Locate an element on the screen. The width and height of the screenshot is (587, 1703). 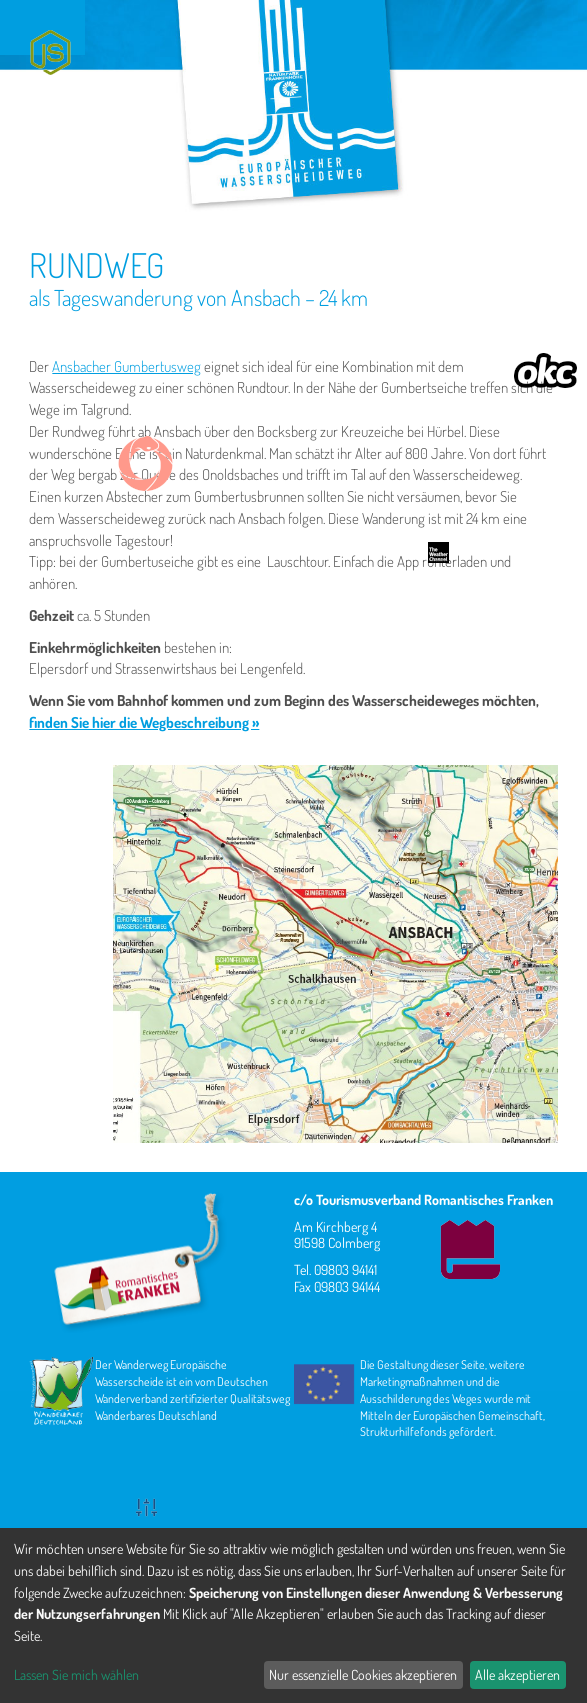
PyPy Python interpreter branding is located at coordinates (145, 463).